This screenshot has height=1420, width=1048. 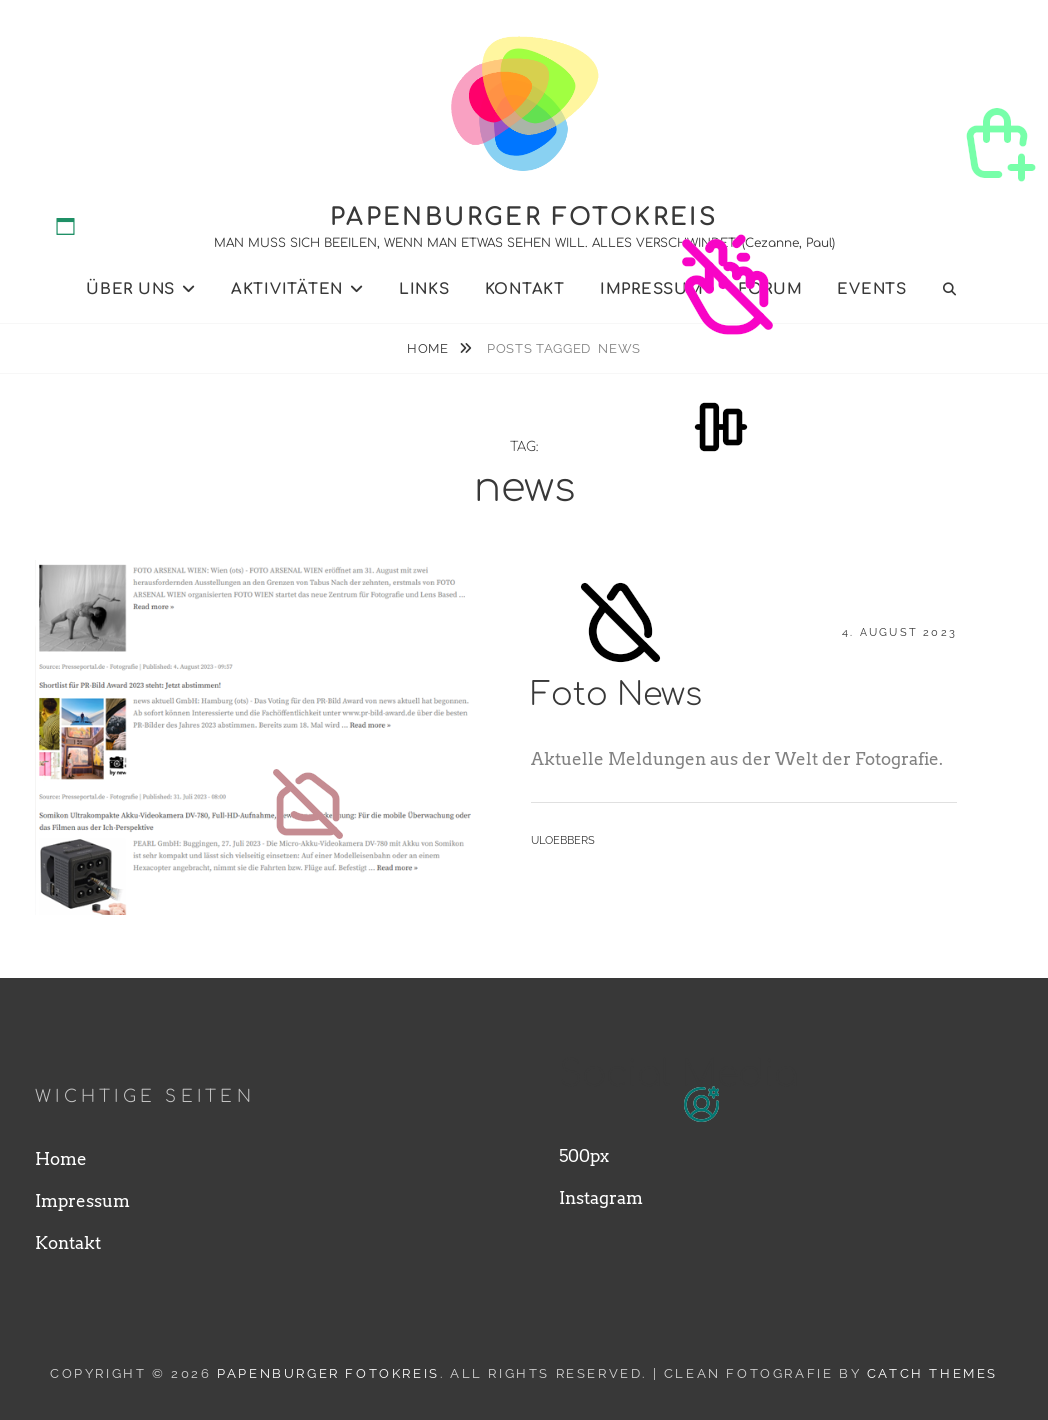 What do you see at coordinates (65, 226) in the screenshot?
I see `open browser or web application` at bounding box center [65, 226].